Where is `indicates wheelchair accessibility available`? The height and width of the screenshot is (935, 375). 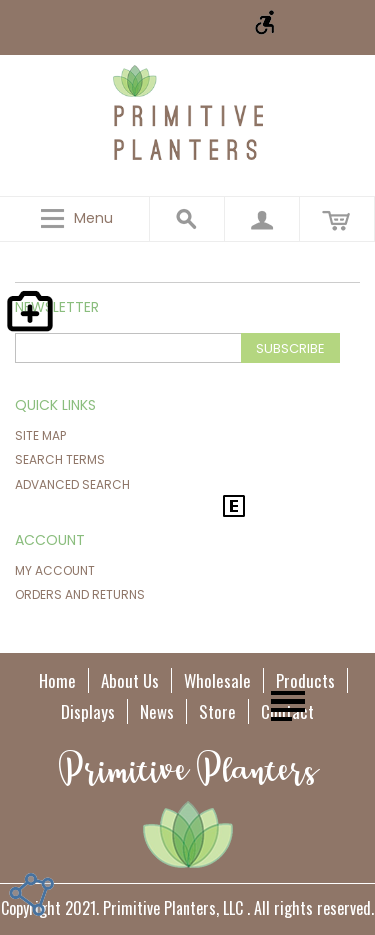 indicates wheelchair accessibility available is located at coordinates (264, 22).